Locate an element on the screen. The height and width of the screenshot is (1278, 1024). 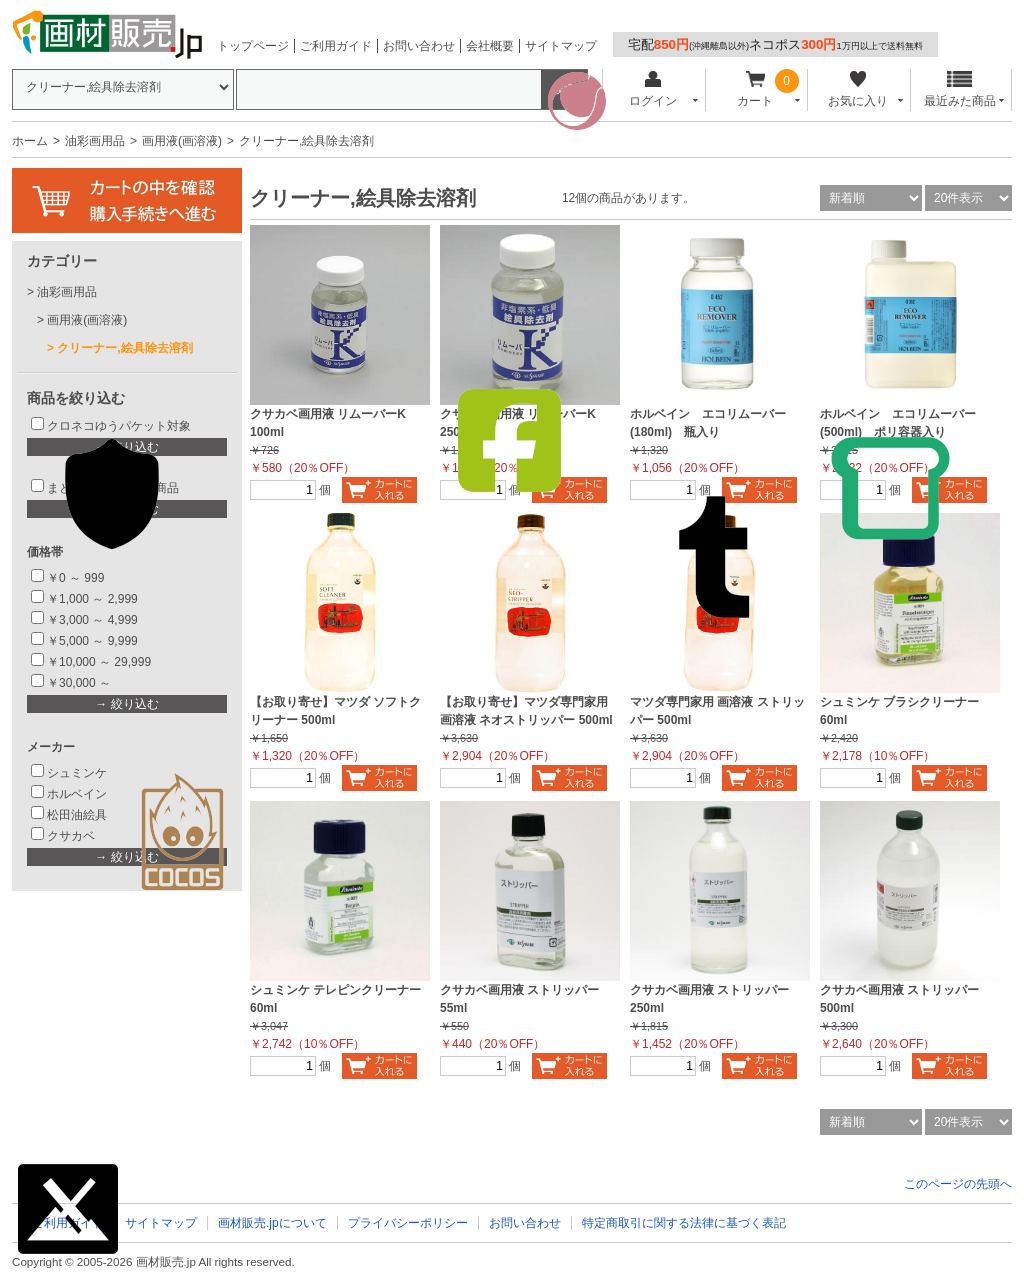
MX Linux operating system logo is located at coordinates (68, 1209).